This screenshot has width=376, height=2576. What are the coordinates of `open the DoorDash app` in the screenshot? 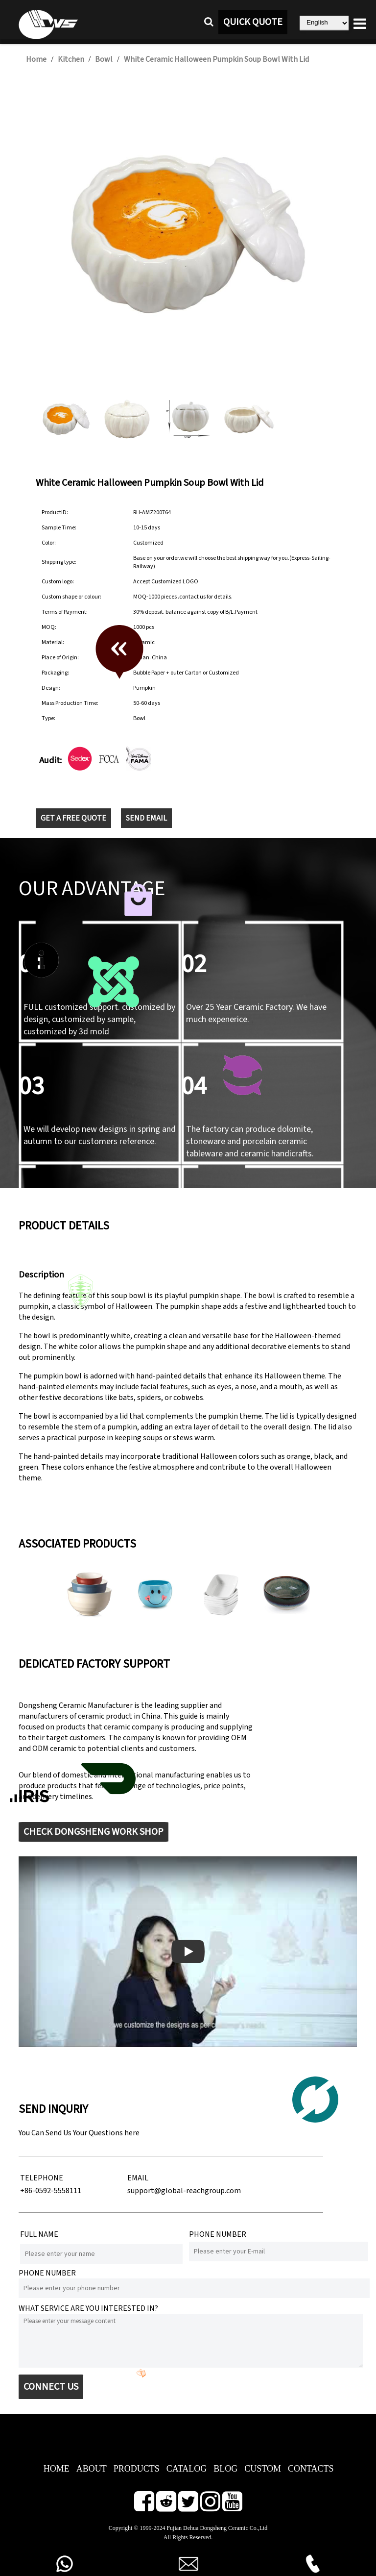 It's located at (108, 1778).